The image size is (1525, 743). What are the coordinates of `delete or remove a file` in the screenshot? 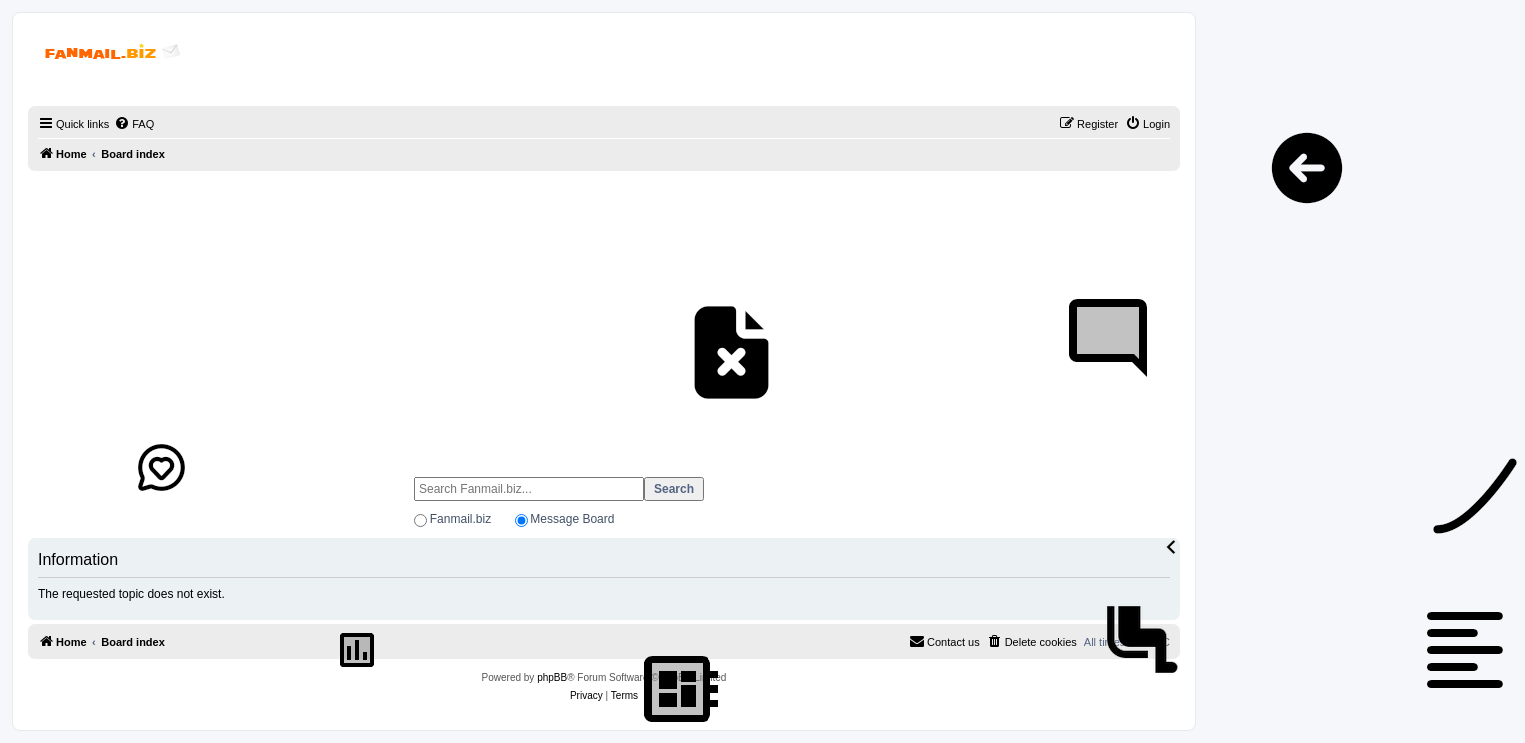 It's located at (731, 352).